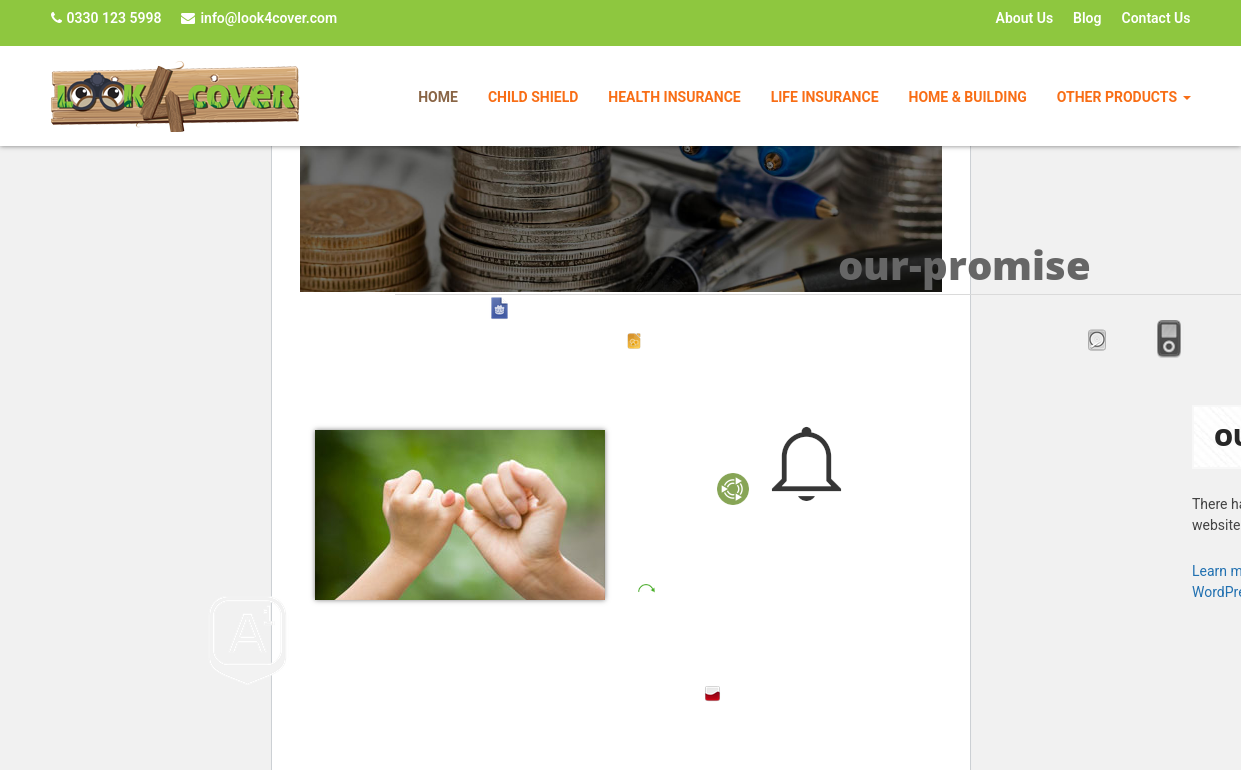 This screenshot has height=770, width=1241. Describe the element at coordinates (806, 461) in the screenshot. I see `access notification settings` at that location.